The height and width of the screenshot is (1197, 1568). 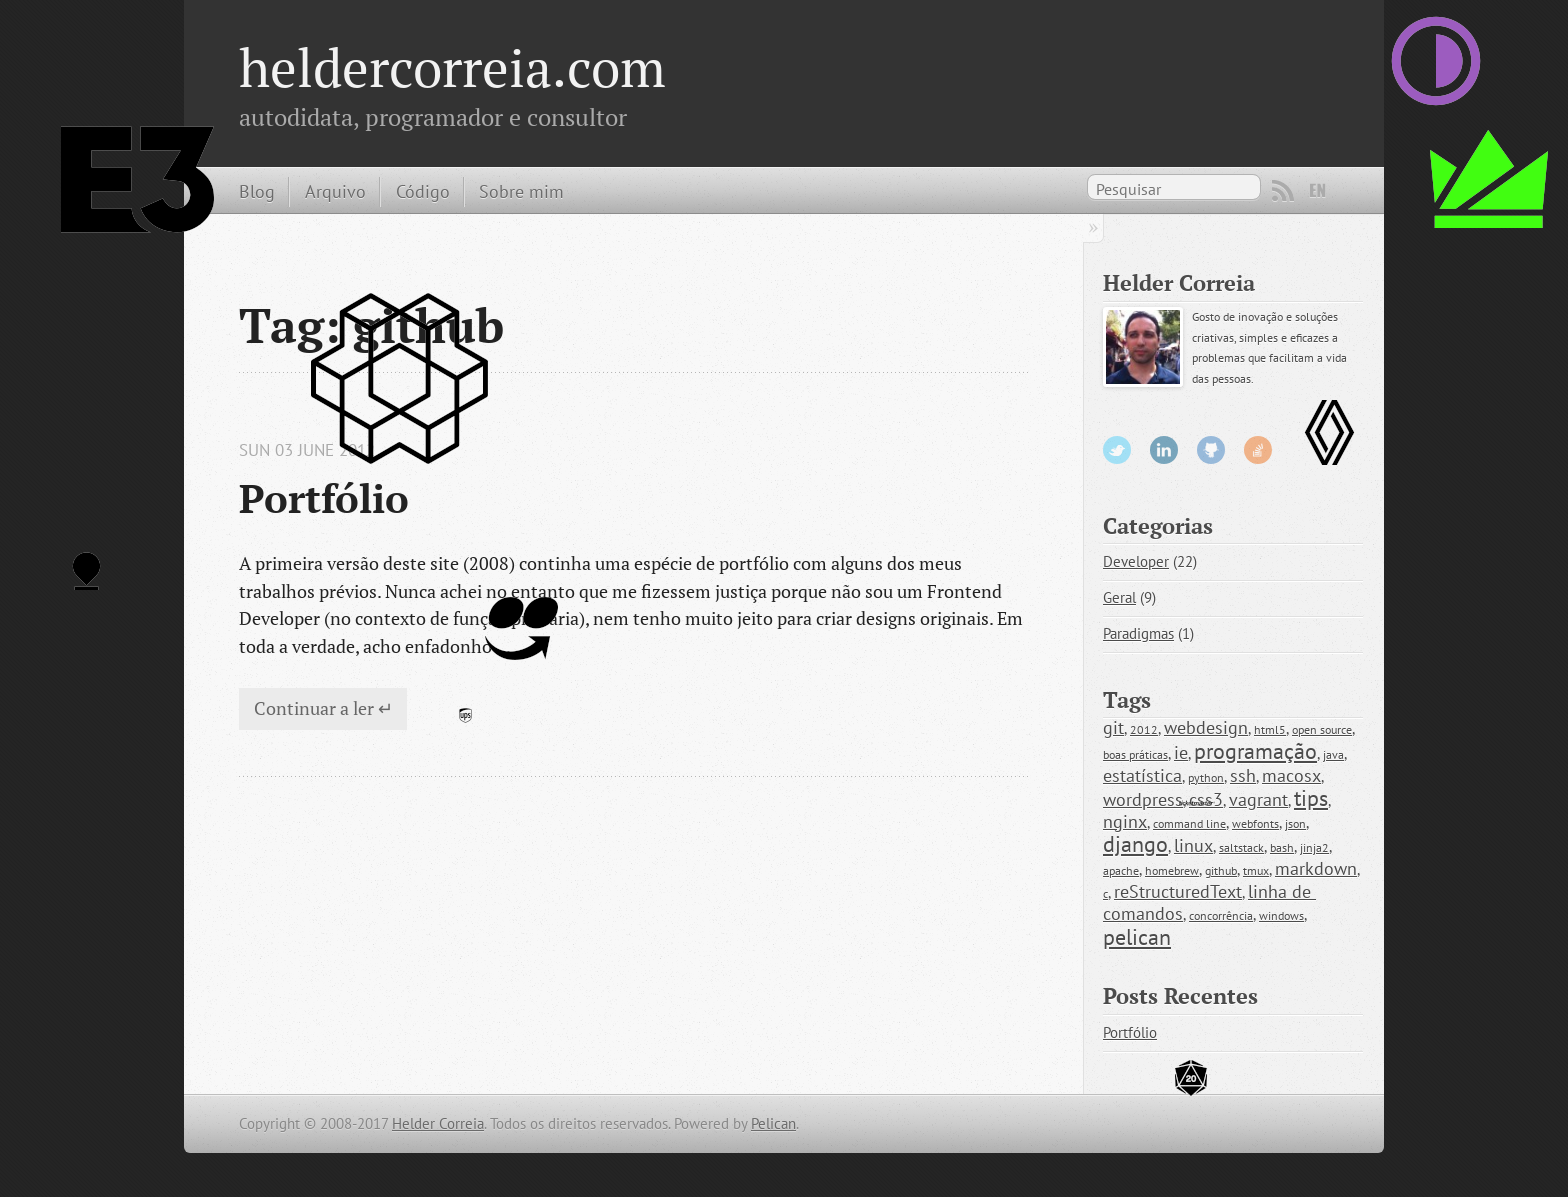 What do you see at coordinates (1191, 1078) in the screenshot?
I see `open Roll20 virtual tabletop platform` at bounding box center [1191, 1078].